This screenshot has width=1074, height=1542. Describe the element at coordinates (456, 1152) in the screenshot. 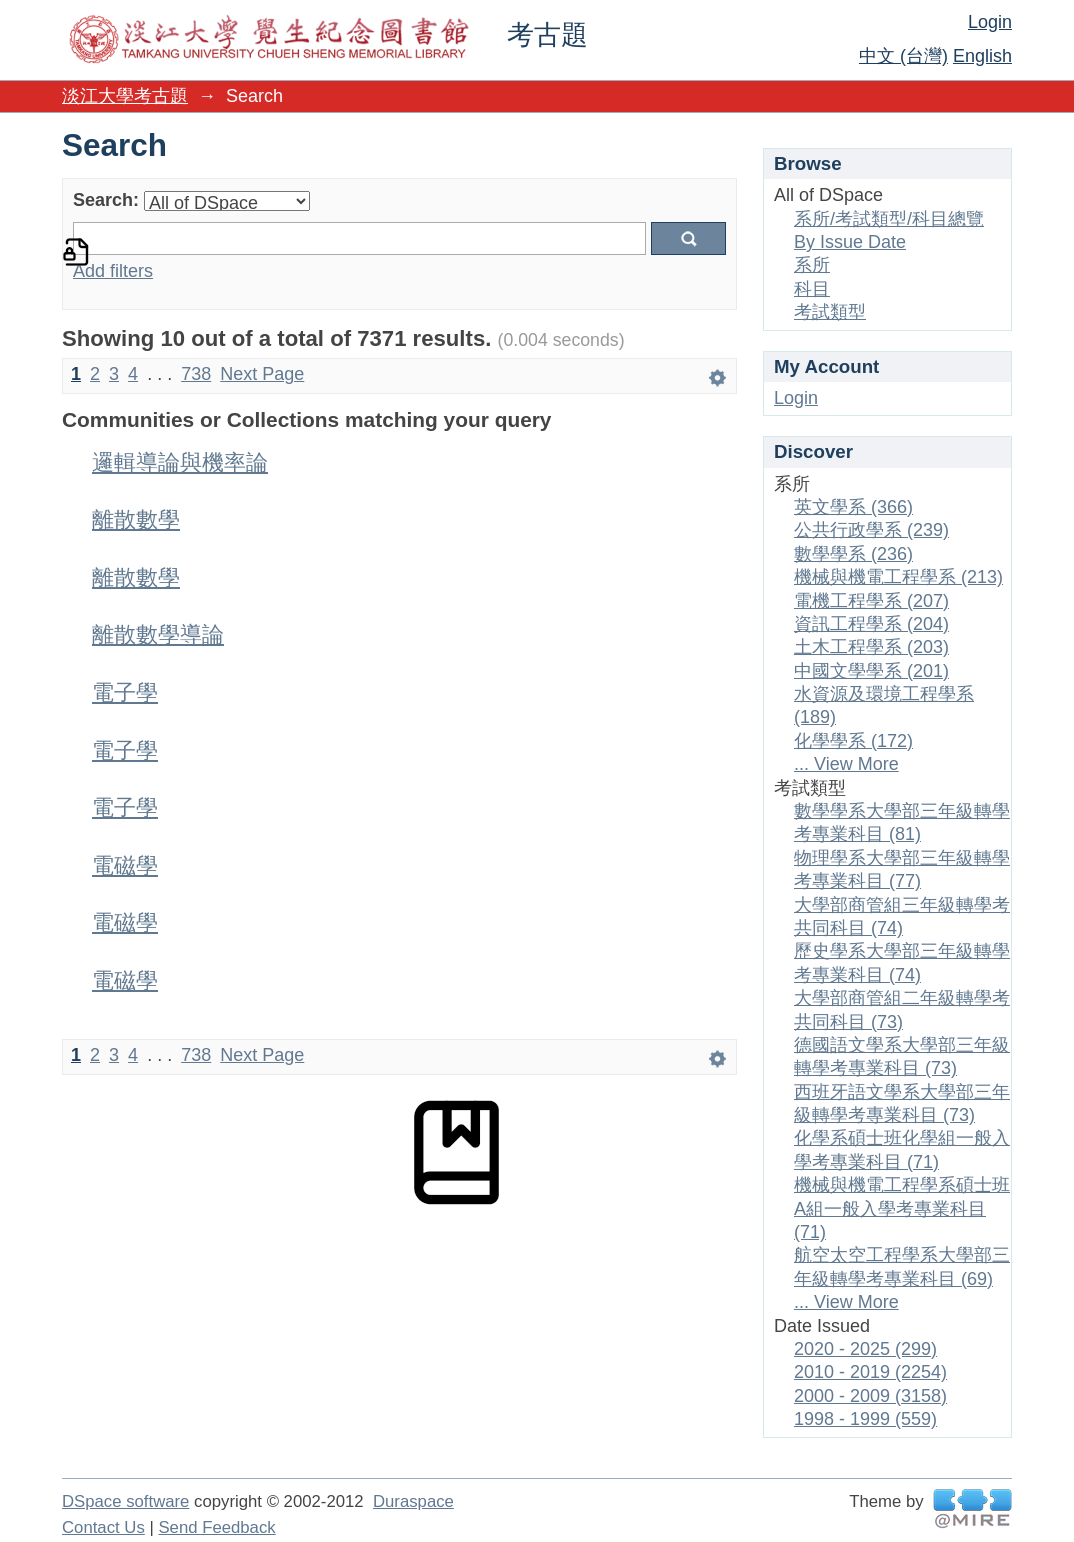

I see `view your bookmarked items` at that location.